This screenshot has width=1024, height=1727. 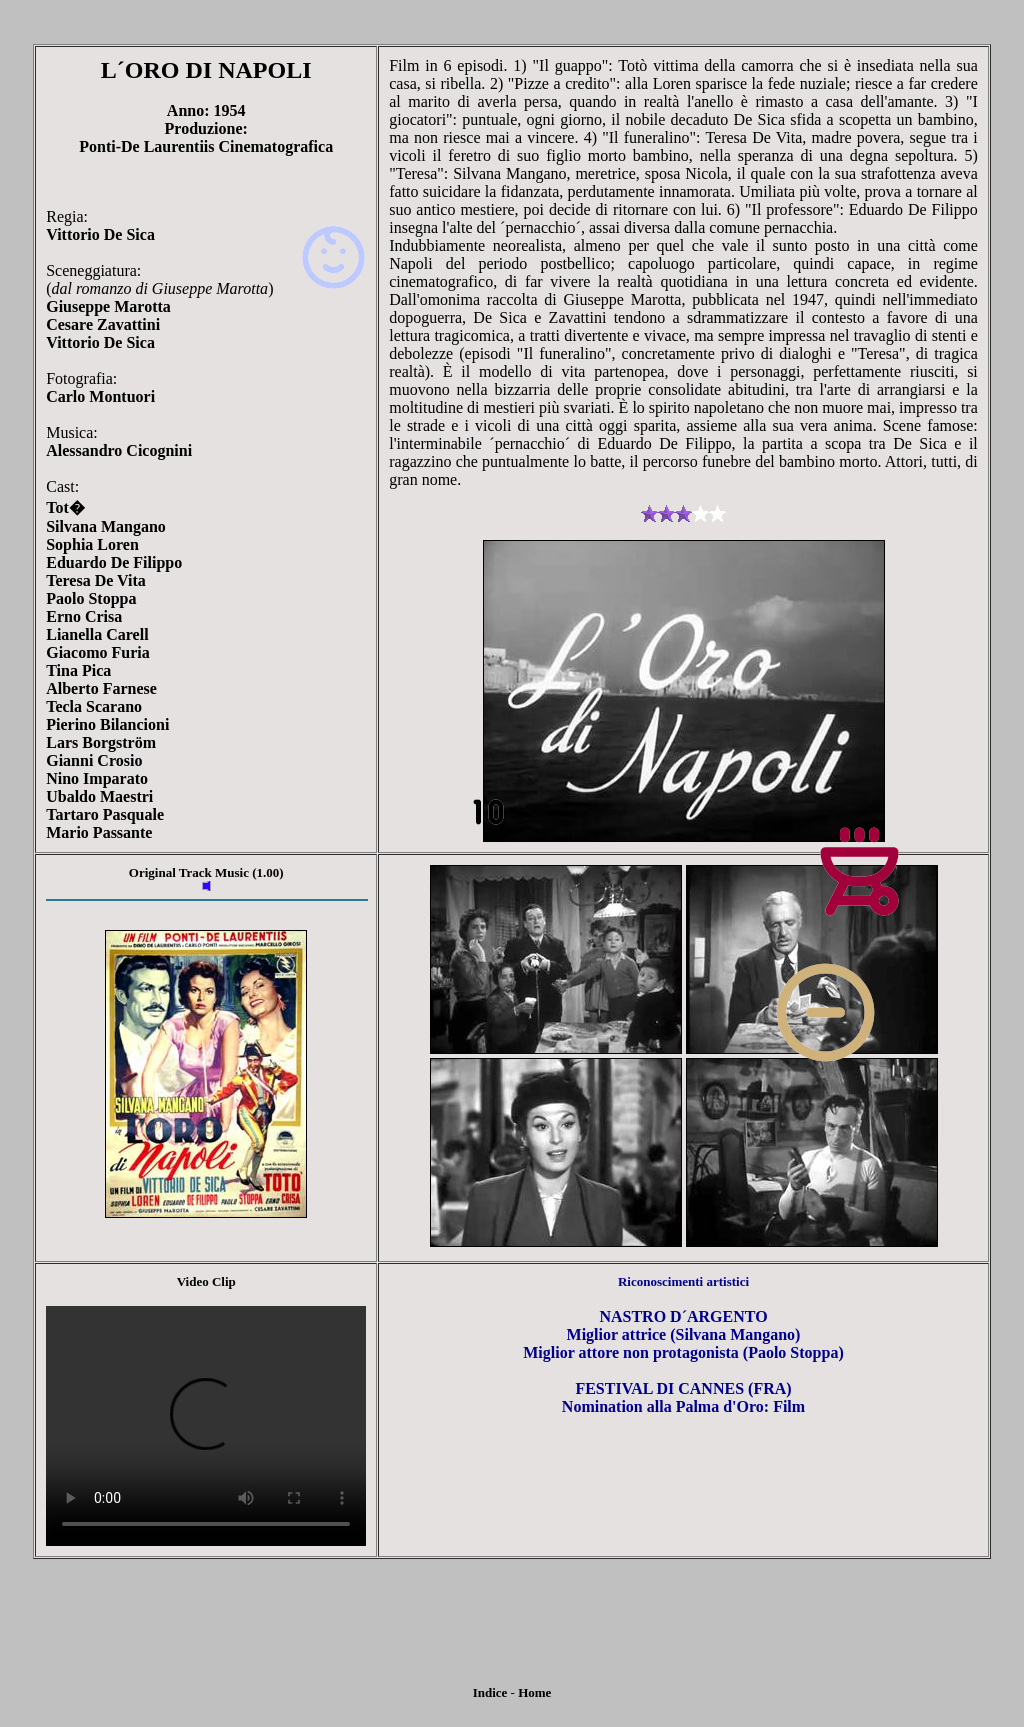 What do you see at coordinates (825, 1012) in the screenshot?
I see `remove an item from a list or collection` at bounding box center [825, 1012].